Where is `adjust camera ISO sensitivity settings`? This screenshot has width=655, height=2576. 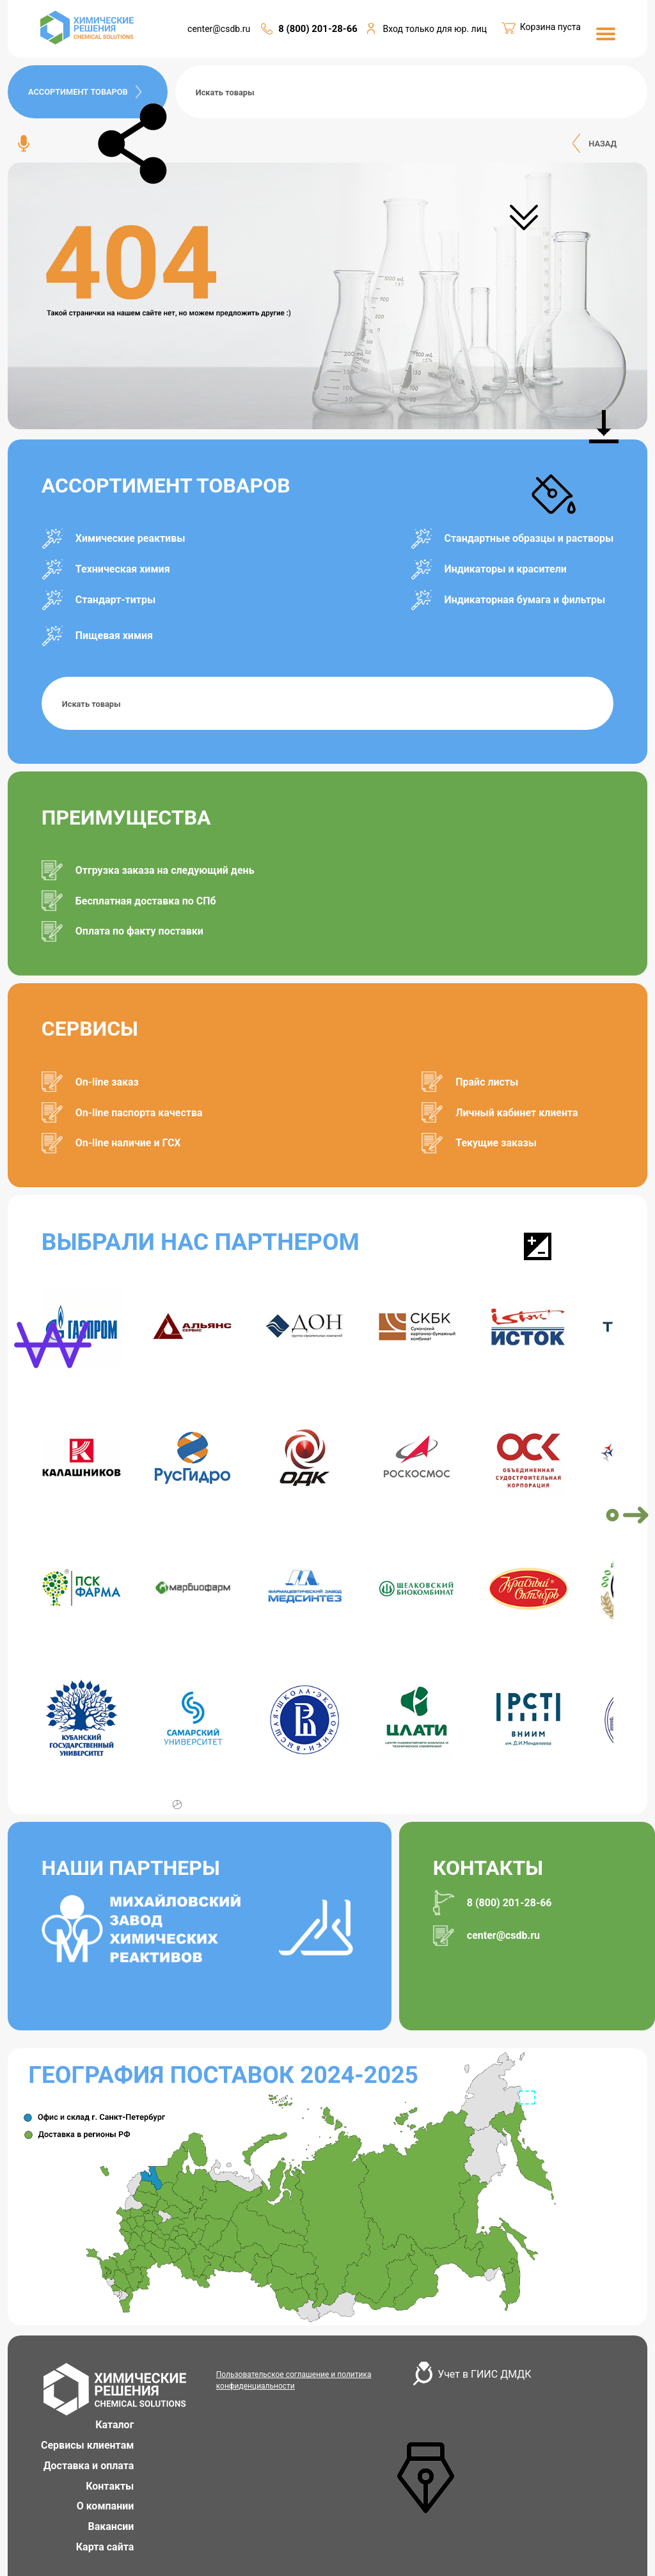
adjust camera ISO sensitivity settings is located at coordinates (537, 1246).